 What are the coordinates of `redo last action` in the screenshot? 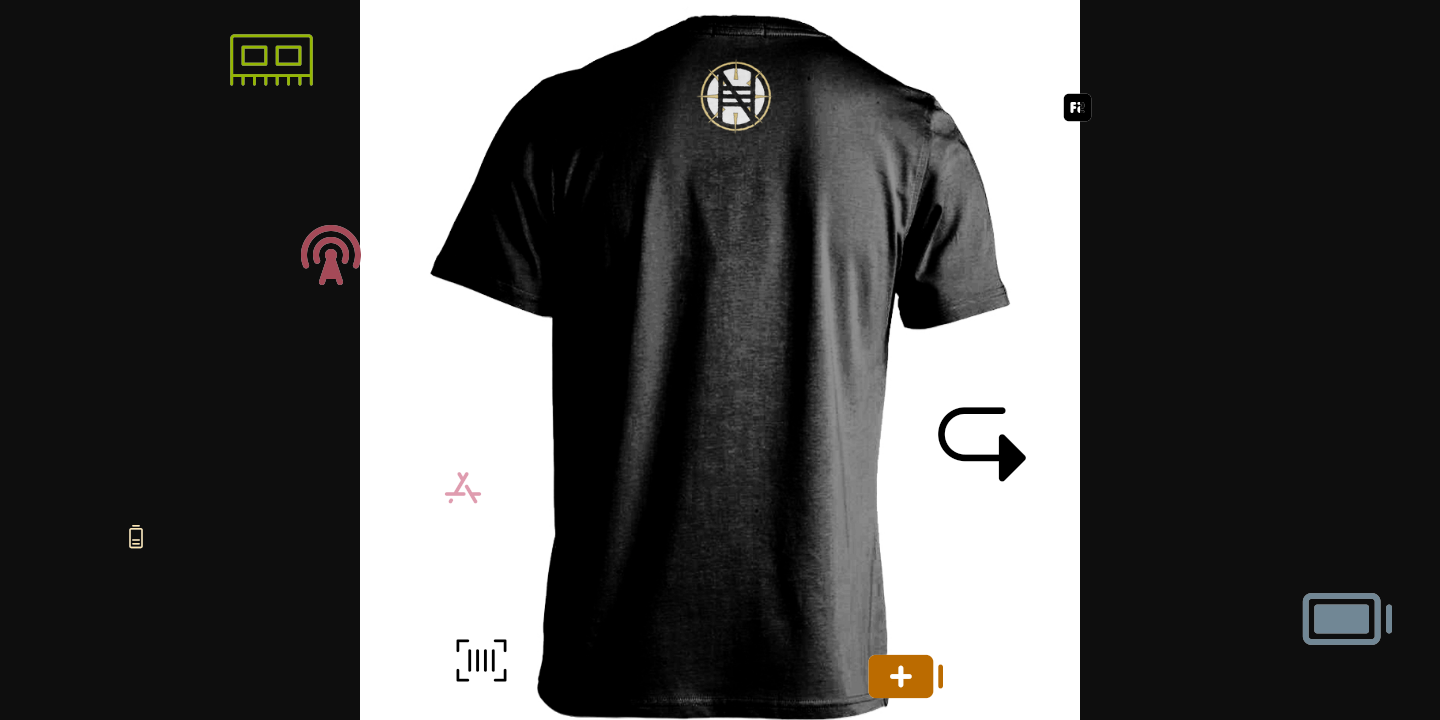 It's located at (982, 441).